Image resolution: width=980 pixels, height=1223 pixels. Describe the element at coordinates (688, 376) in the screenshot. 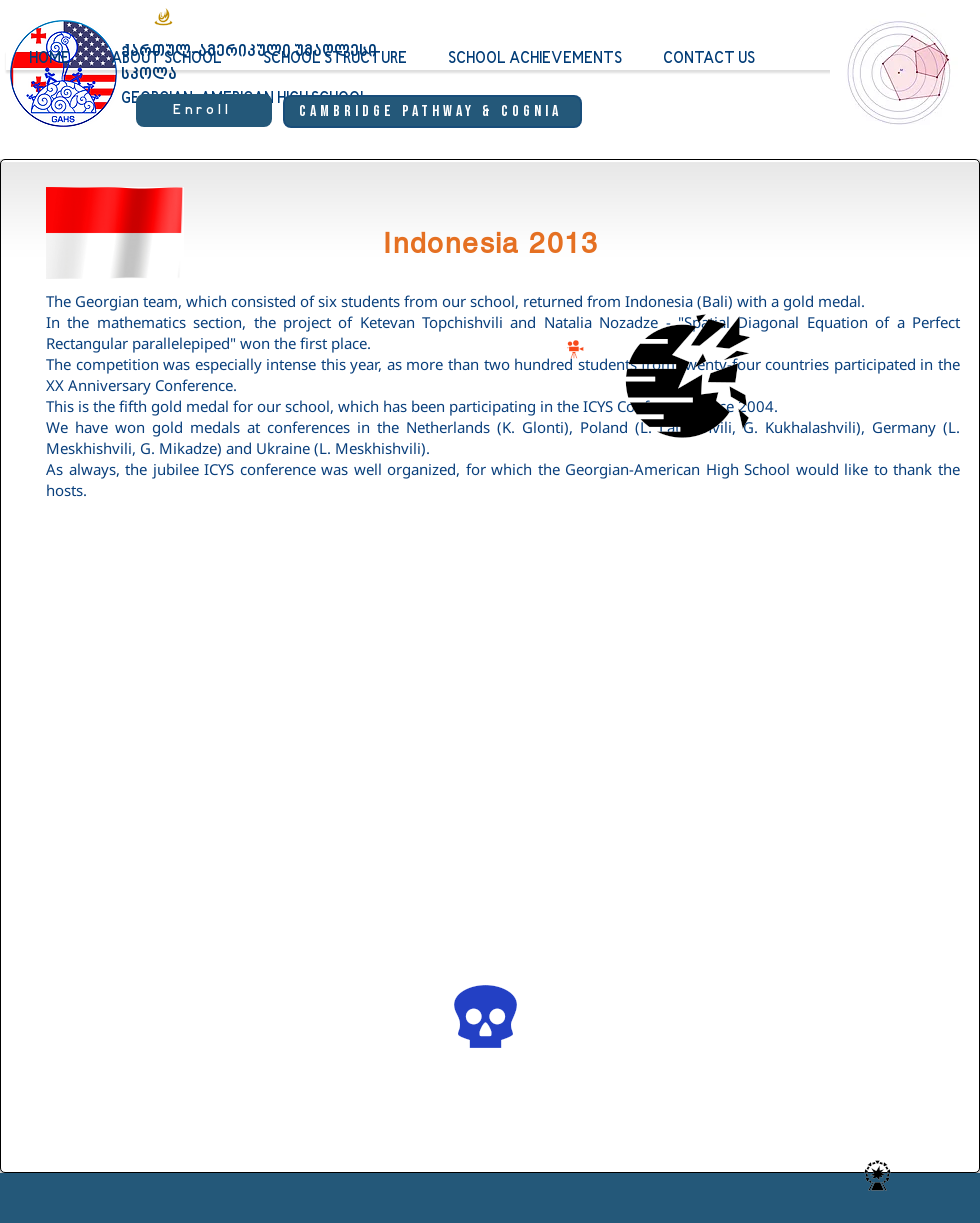

I see `indicates catastrophic event or destruction in gameplay` at that location.